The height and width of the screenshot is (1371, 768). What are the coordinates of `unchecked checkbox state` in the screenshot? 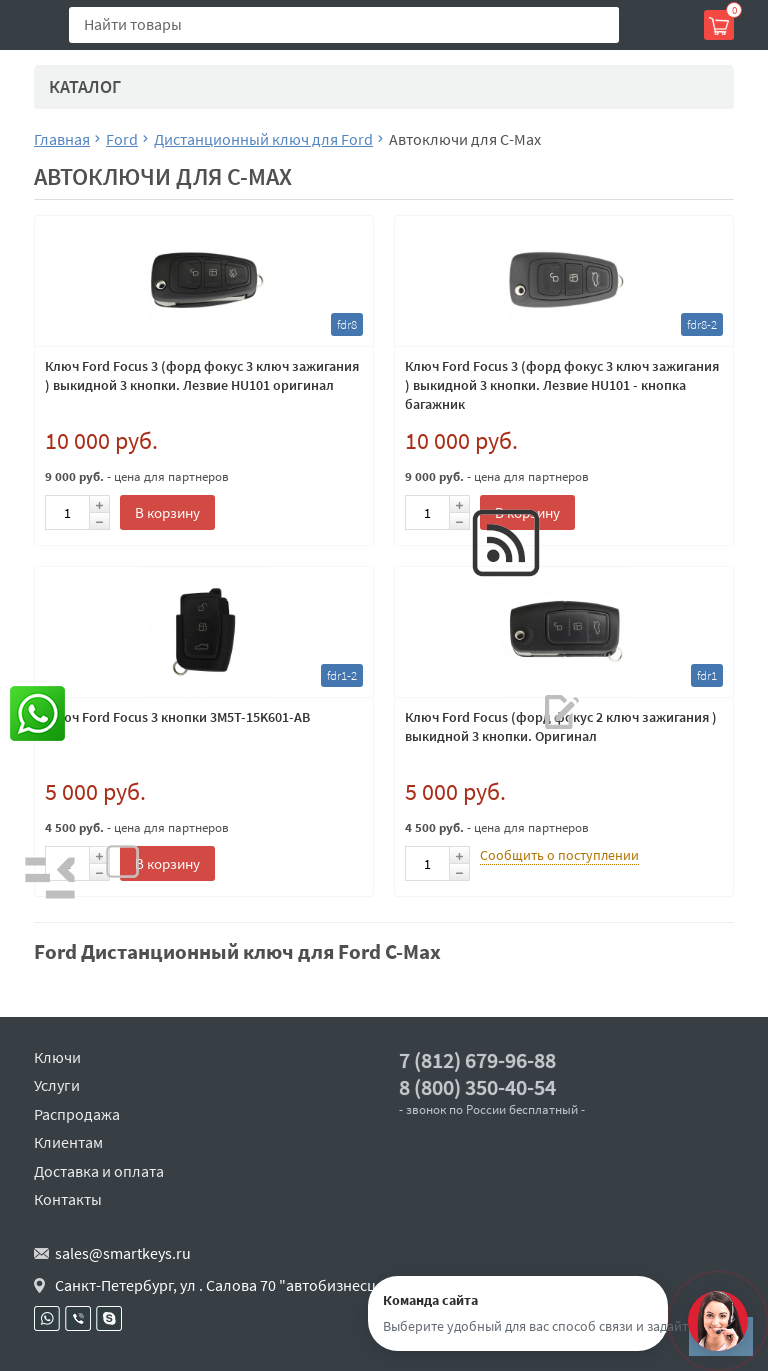 It's located at (122, 861).